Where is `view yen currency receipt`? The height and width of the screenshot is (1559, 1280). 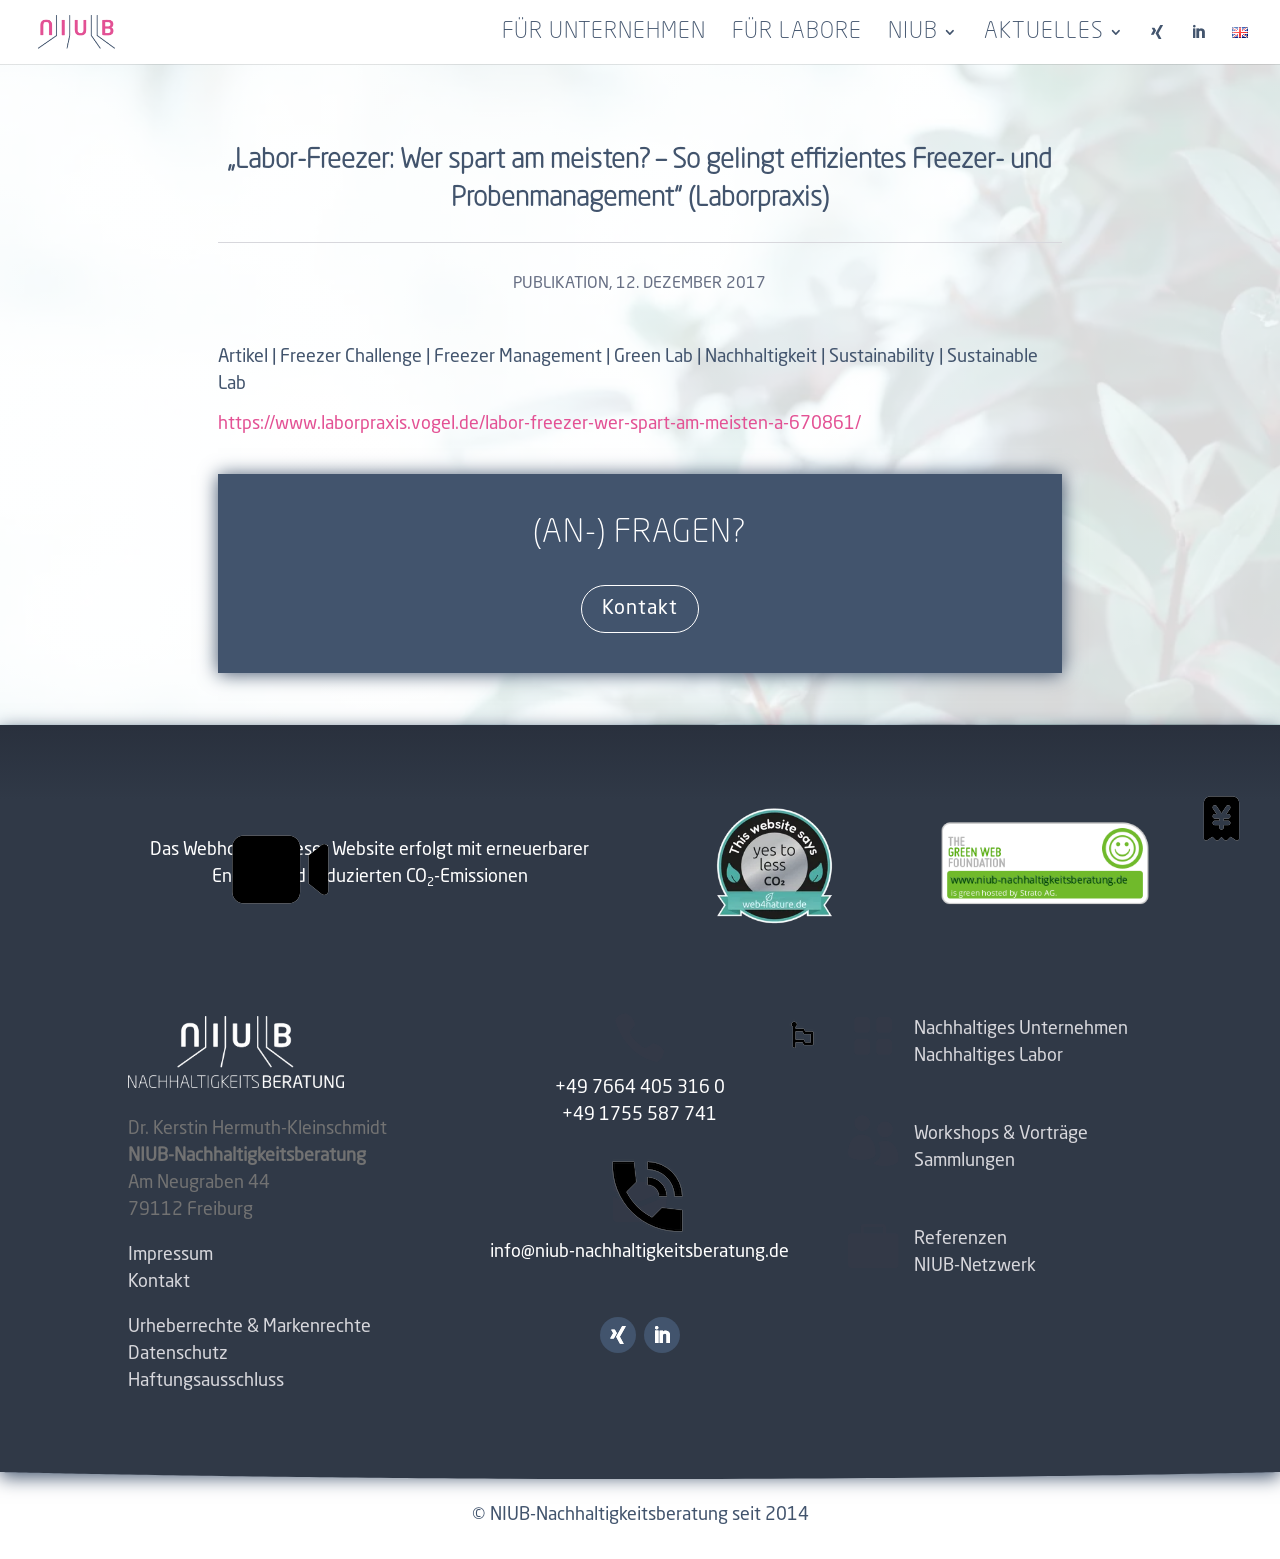
view yen currency receipt is located at coordinates (1221, 818).